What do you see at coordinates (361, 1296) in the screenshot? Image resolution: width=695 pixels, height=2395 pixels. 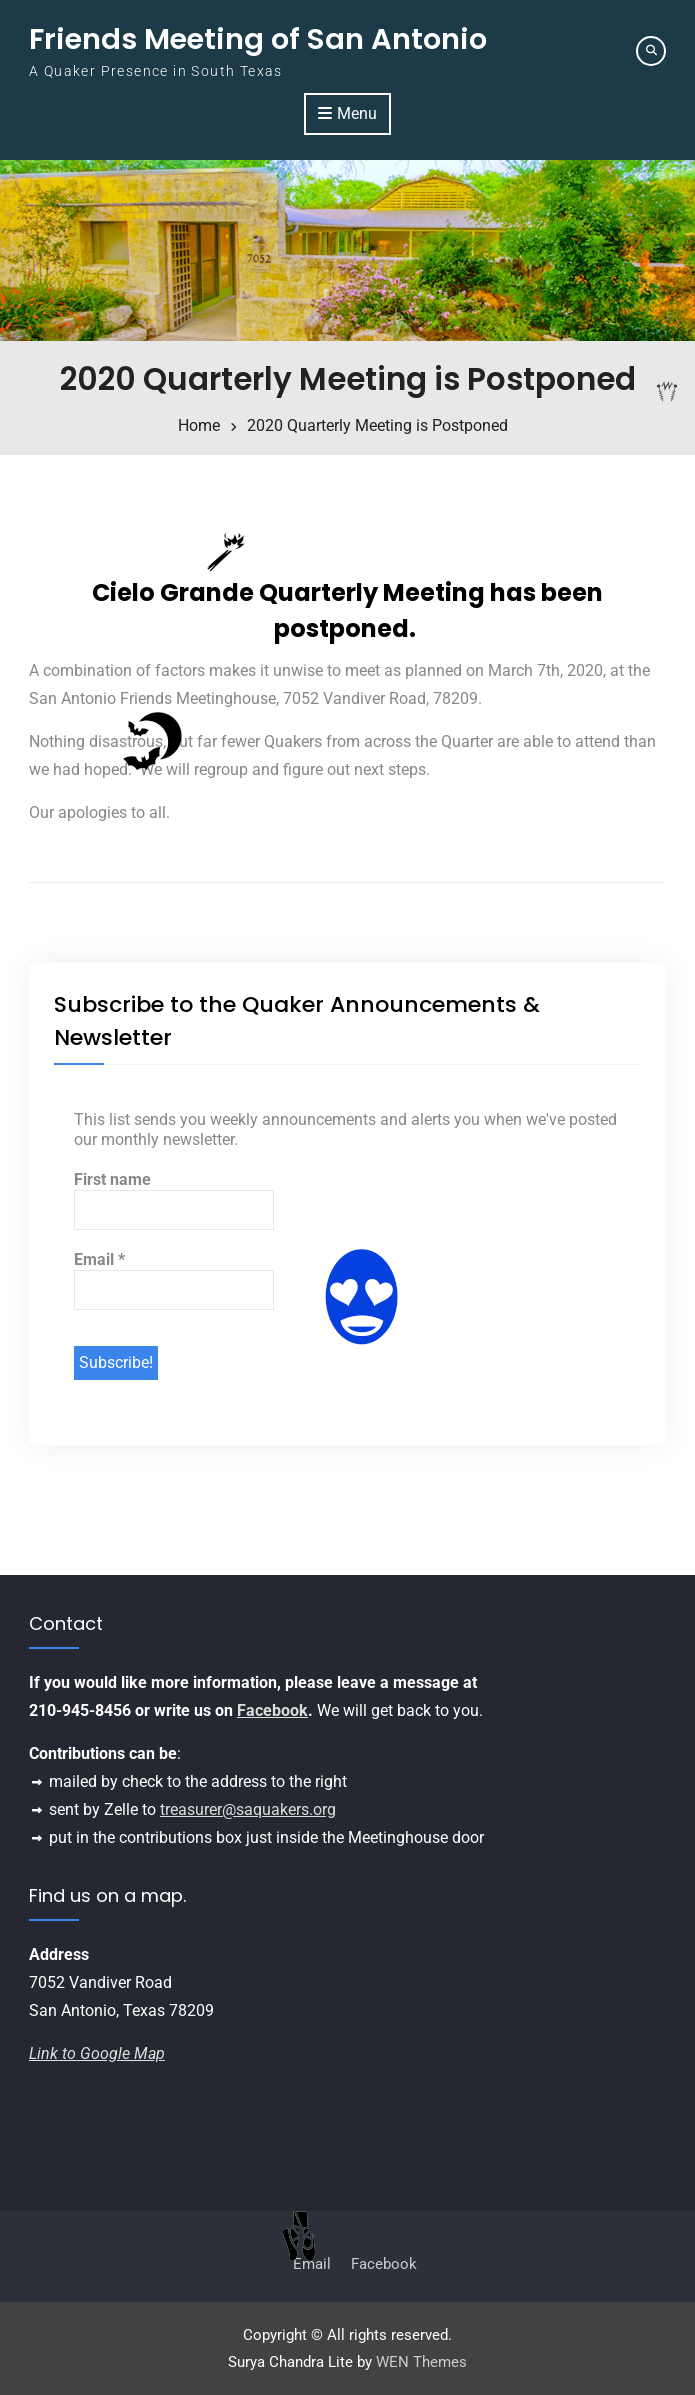 I see `indicates a "love" or "smitten" reaction` at bounding box center [361, 1296].